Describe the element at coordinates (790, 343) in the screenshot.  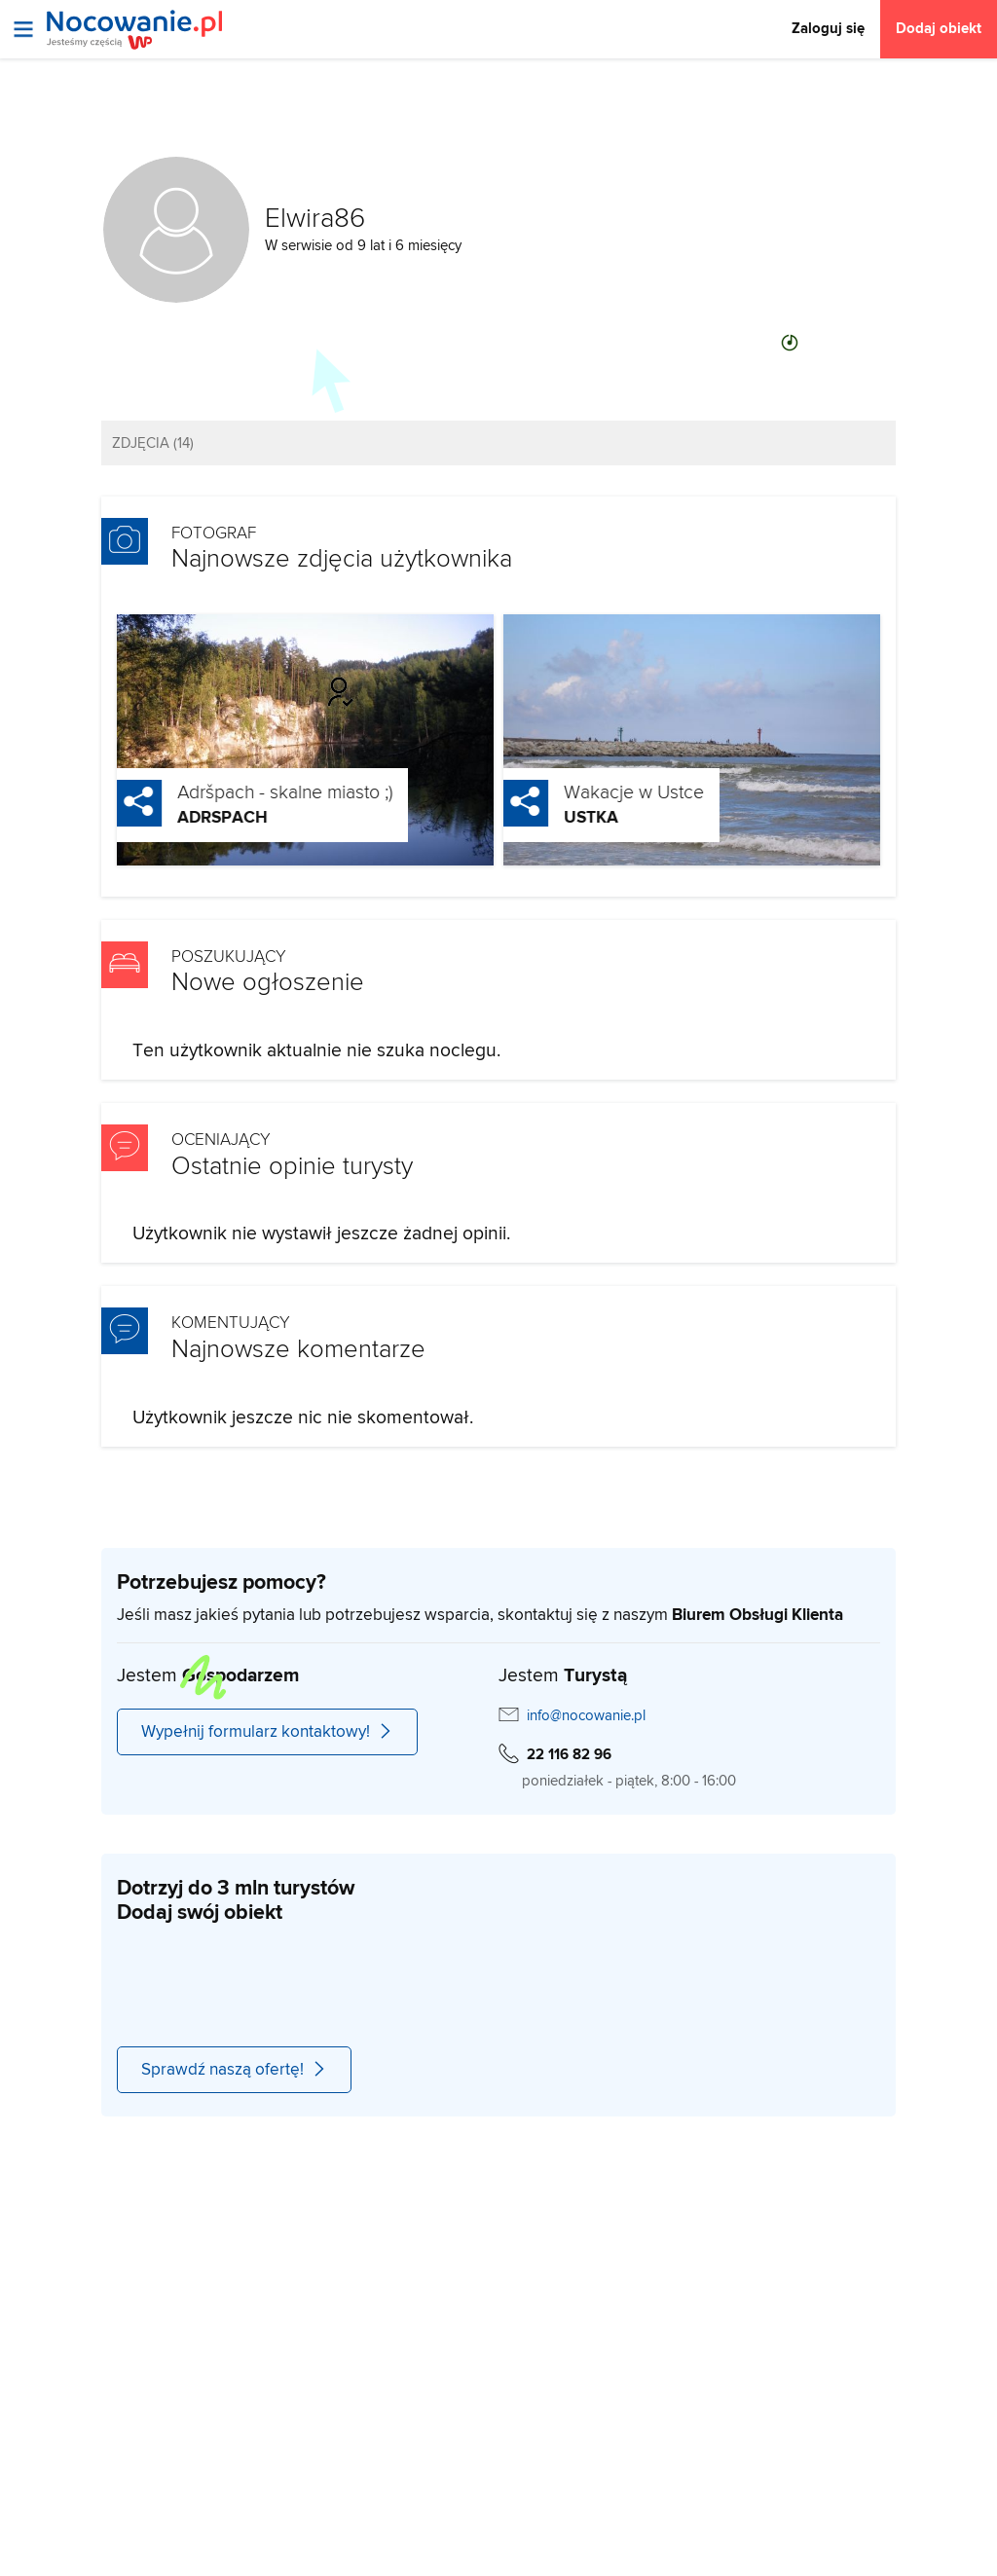
I see `play or browse music library` at that location.